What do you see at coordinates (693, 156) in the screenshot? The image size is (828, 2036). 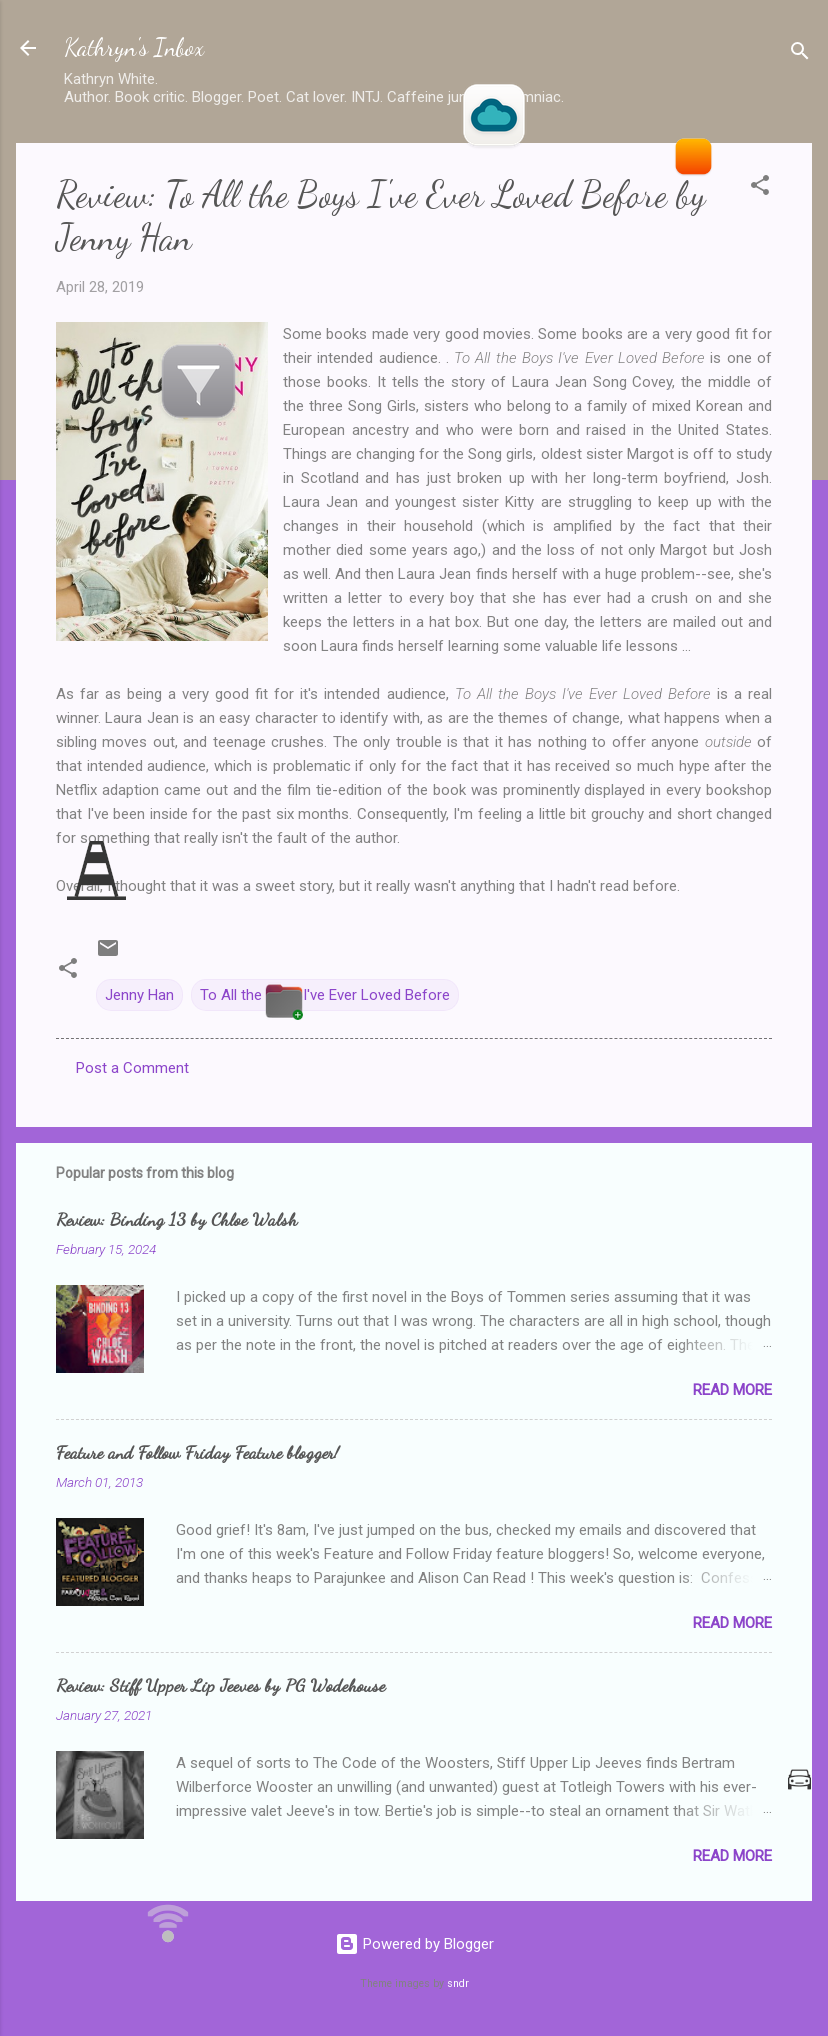 I see `blank orange app template for macos icon design` at bounding box center [693, 156].